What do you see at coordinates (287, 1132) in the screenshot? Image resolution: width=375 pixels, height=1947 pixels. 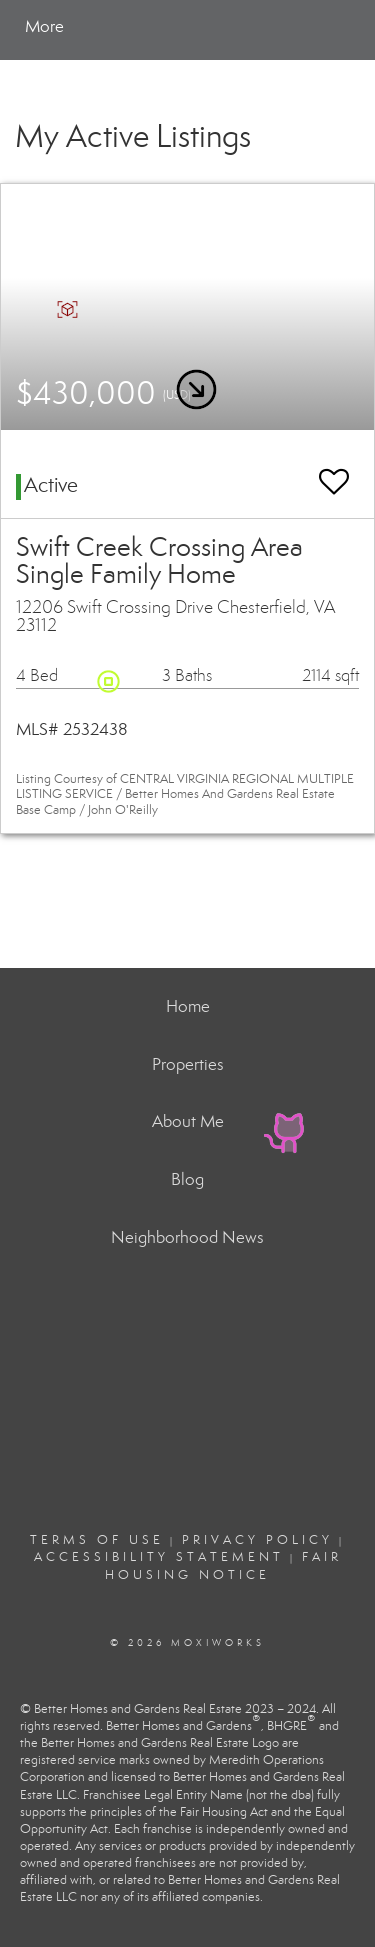 I see `link to github repository` at bounding box center [287, 1132].